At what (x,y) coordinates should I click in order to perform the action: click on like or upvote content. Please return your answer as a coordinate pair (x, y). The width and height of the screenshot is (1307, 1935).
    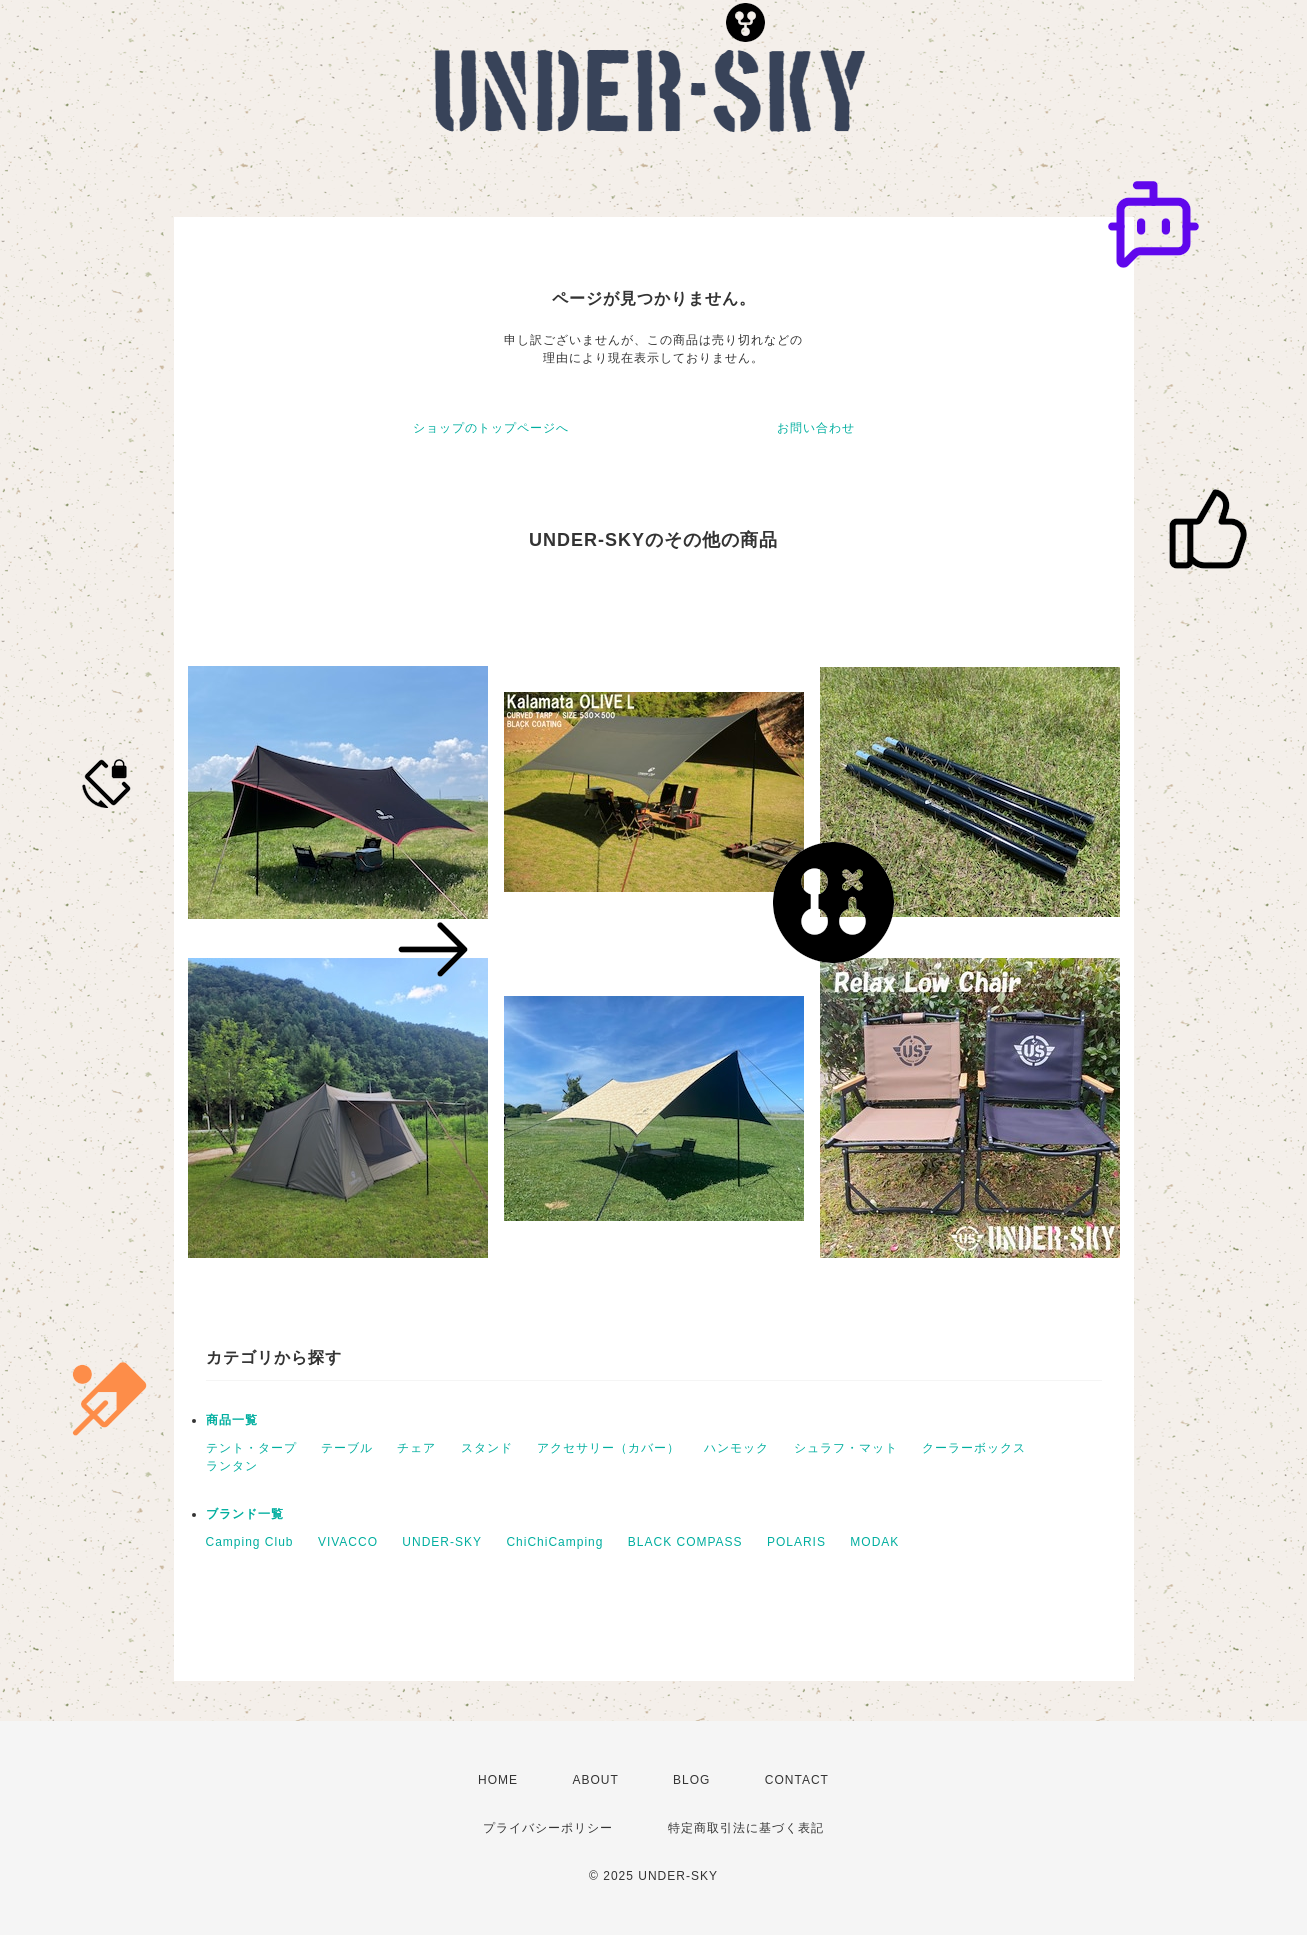
    Looking at the image, I should click on (1207, 531).